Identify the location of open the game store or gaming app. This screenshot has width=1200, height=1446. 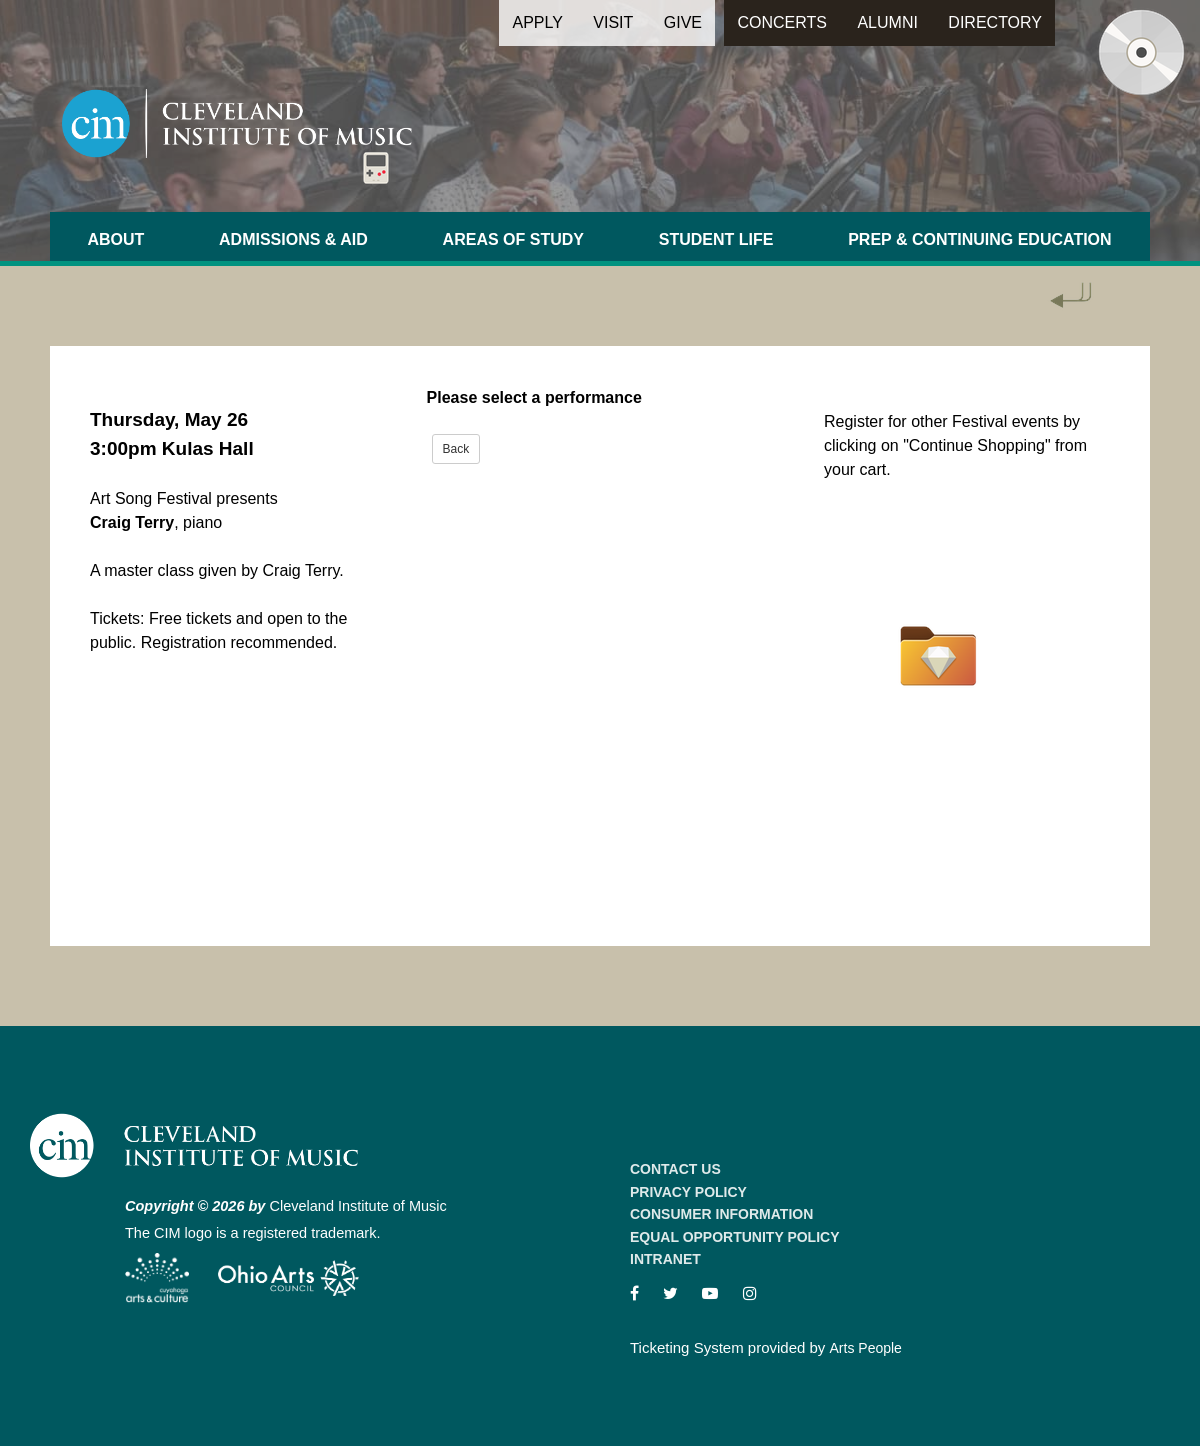
(376, 168).